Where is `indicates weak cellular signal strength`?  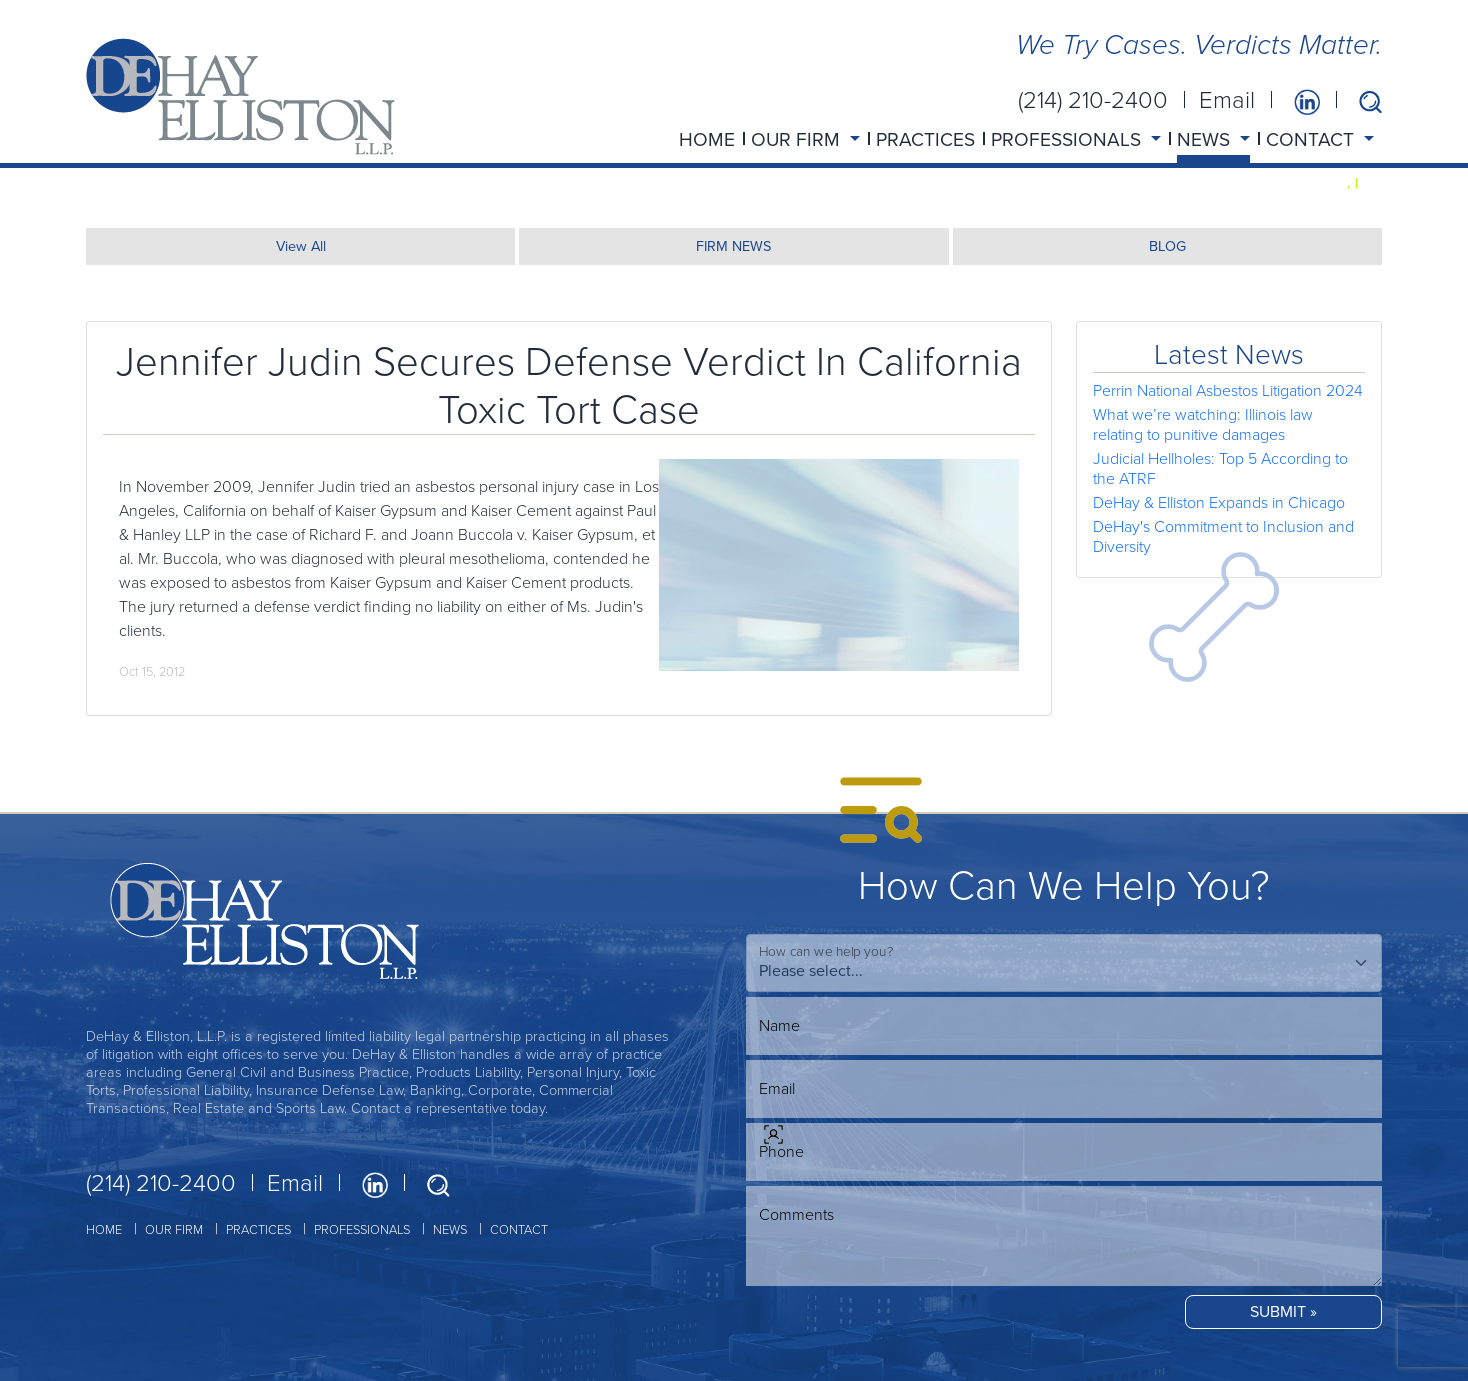 indicates weak cellular signal strength is located at coordinates (1366, 174).